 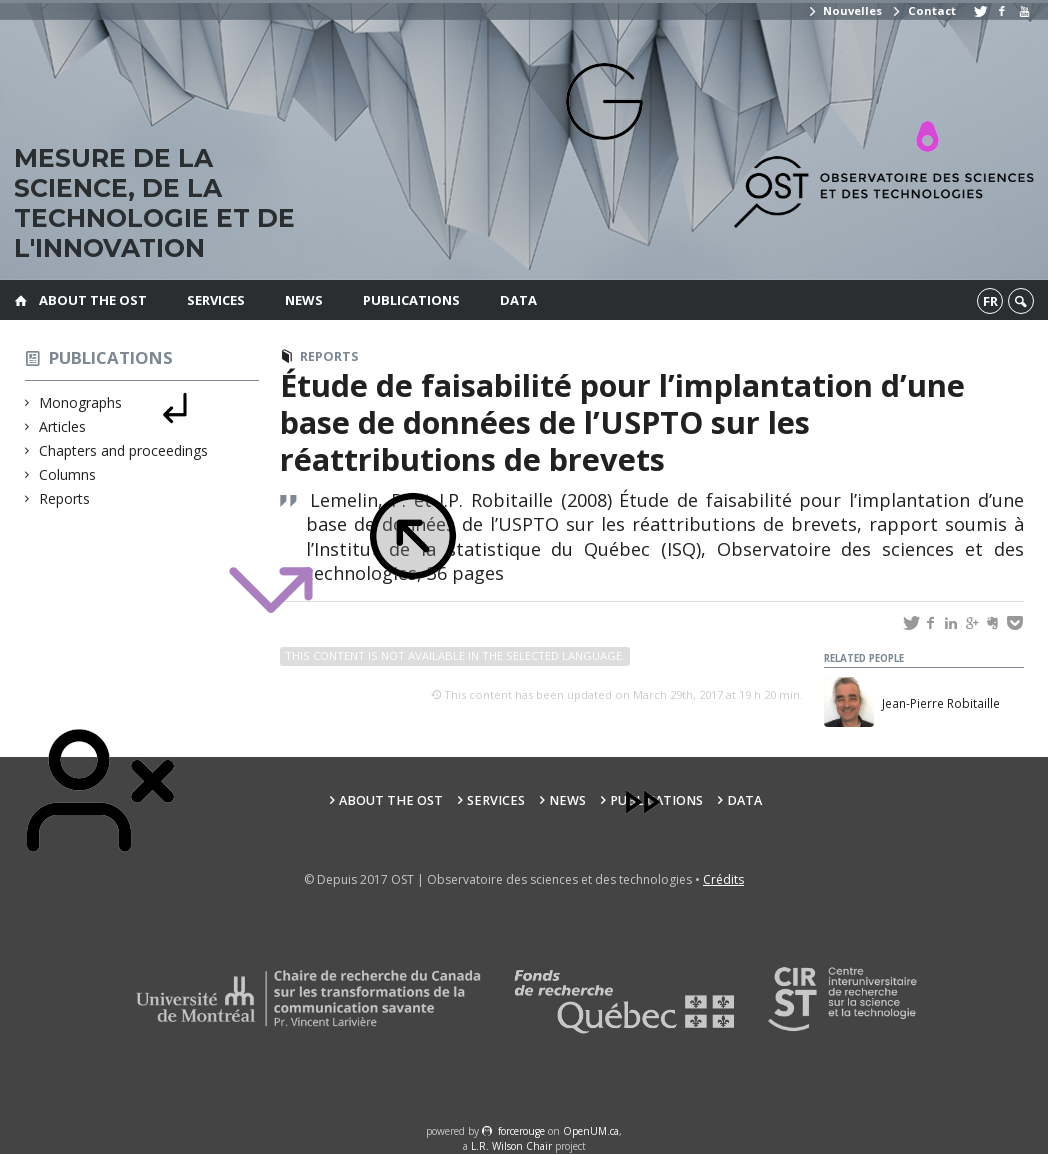 What do you see at coordinates (100, 790) in the screenshot?
I see `remove a user from your contacts` at bounding box center [100, 790].